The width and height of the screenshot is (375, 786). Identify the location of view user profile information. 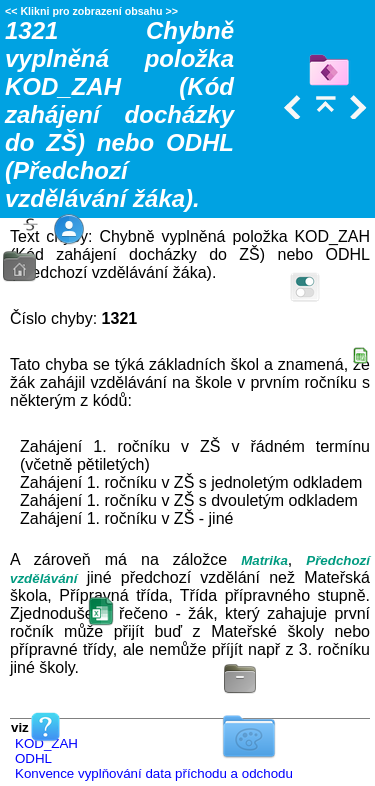
(69, 229).